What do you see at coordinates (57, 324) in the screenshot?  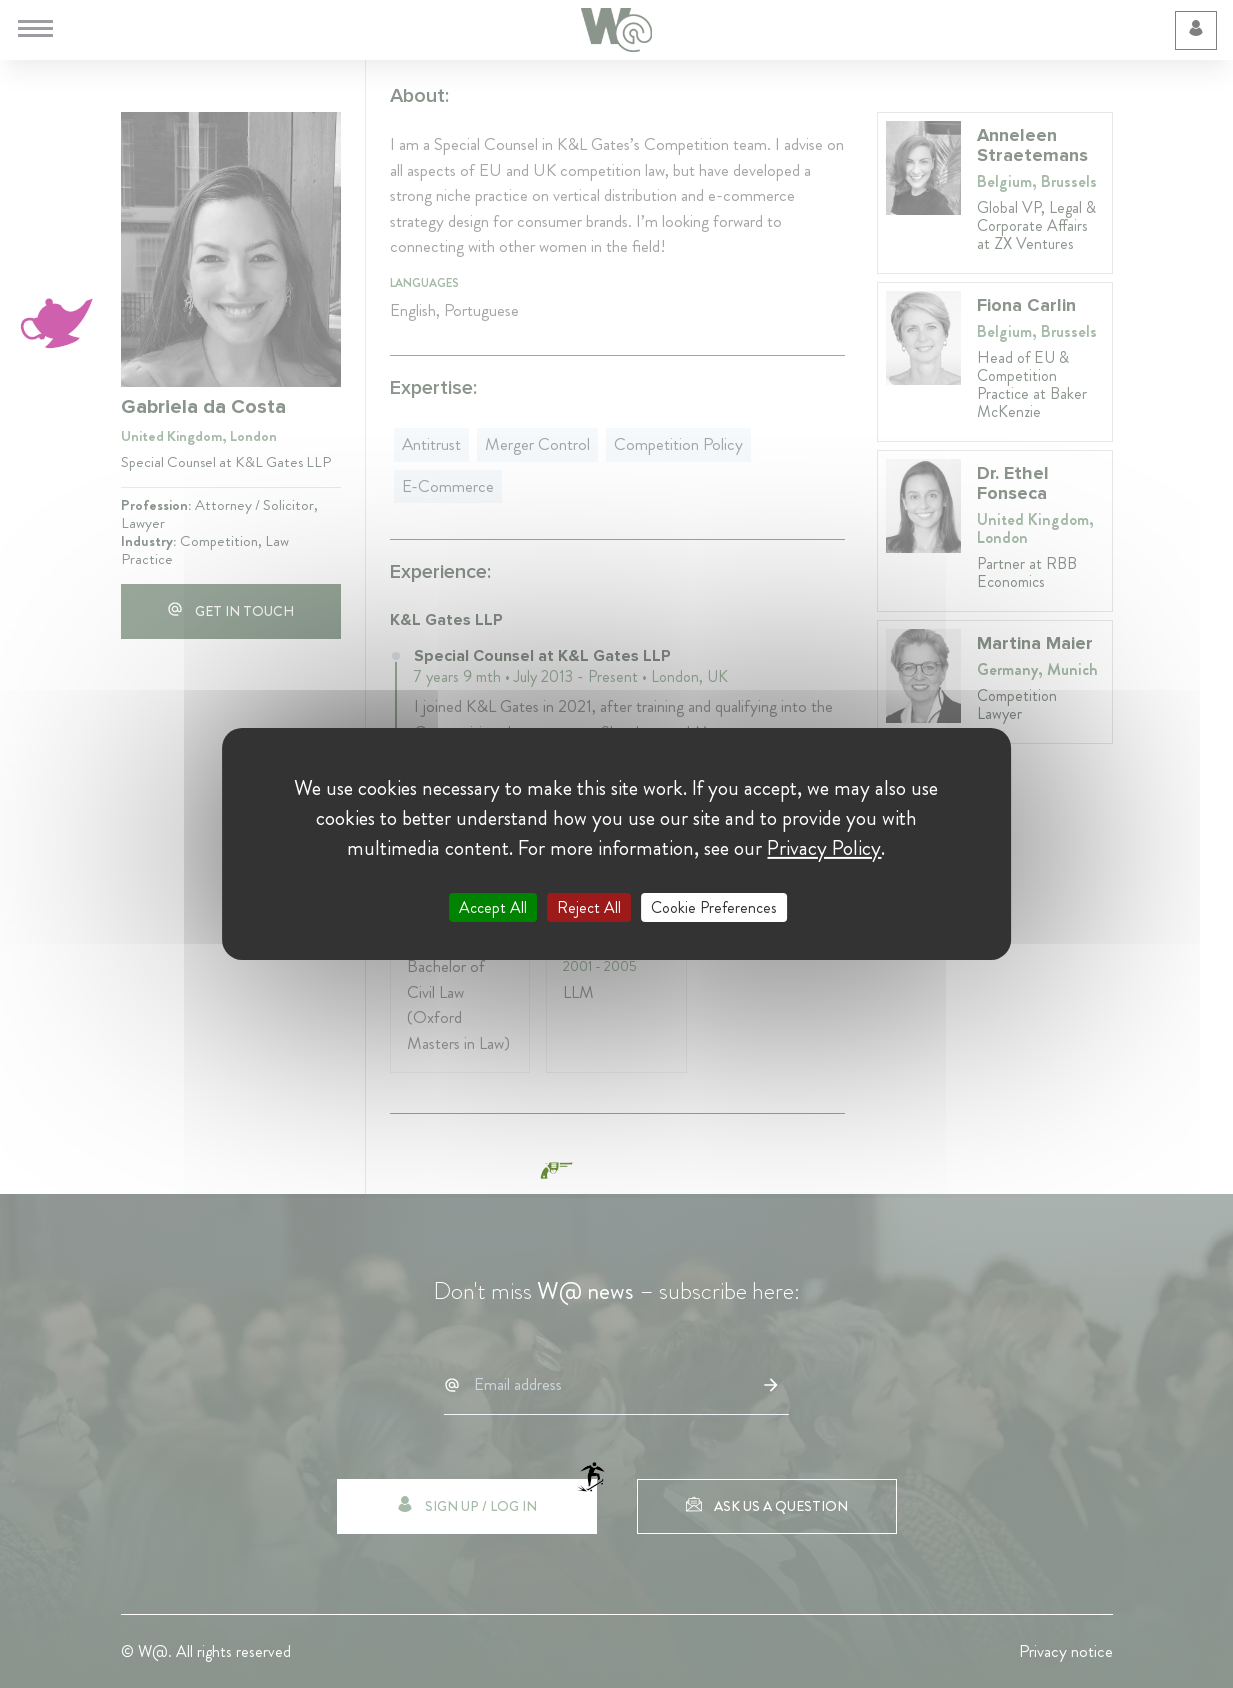 I see `access wish or bonus features` at bounding box center [57, 324].